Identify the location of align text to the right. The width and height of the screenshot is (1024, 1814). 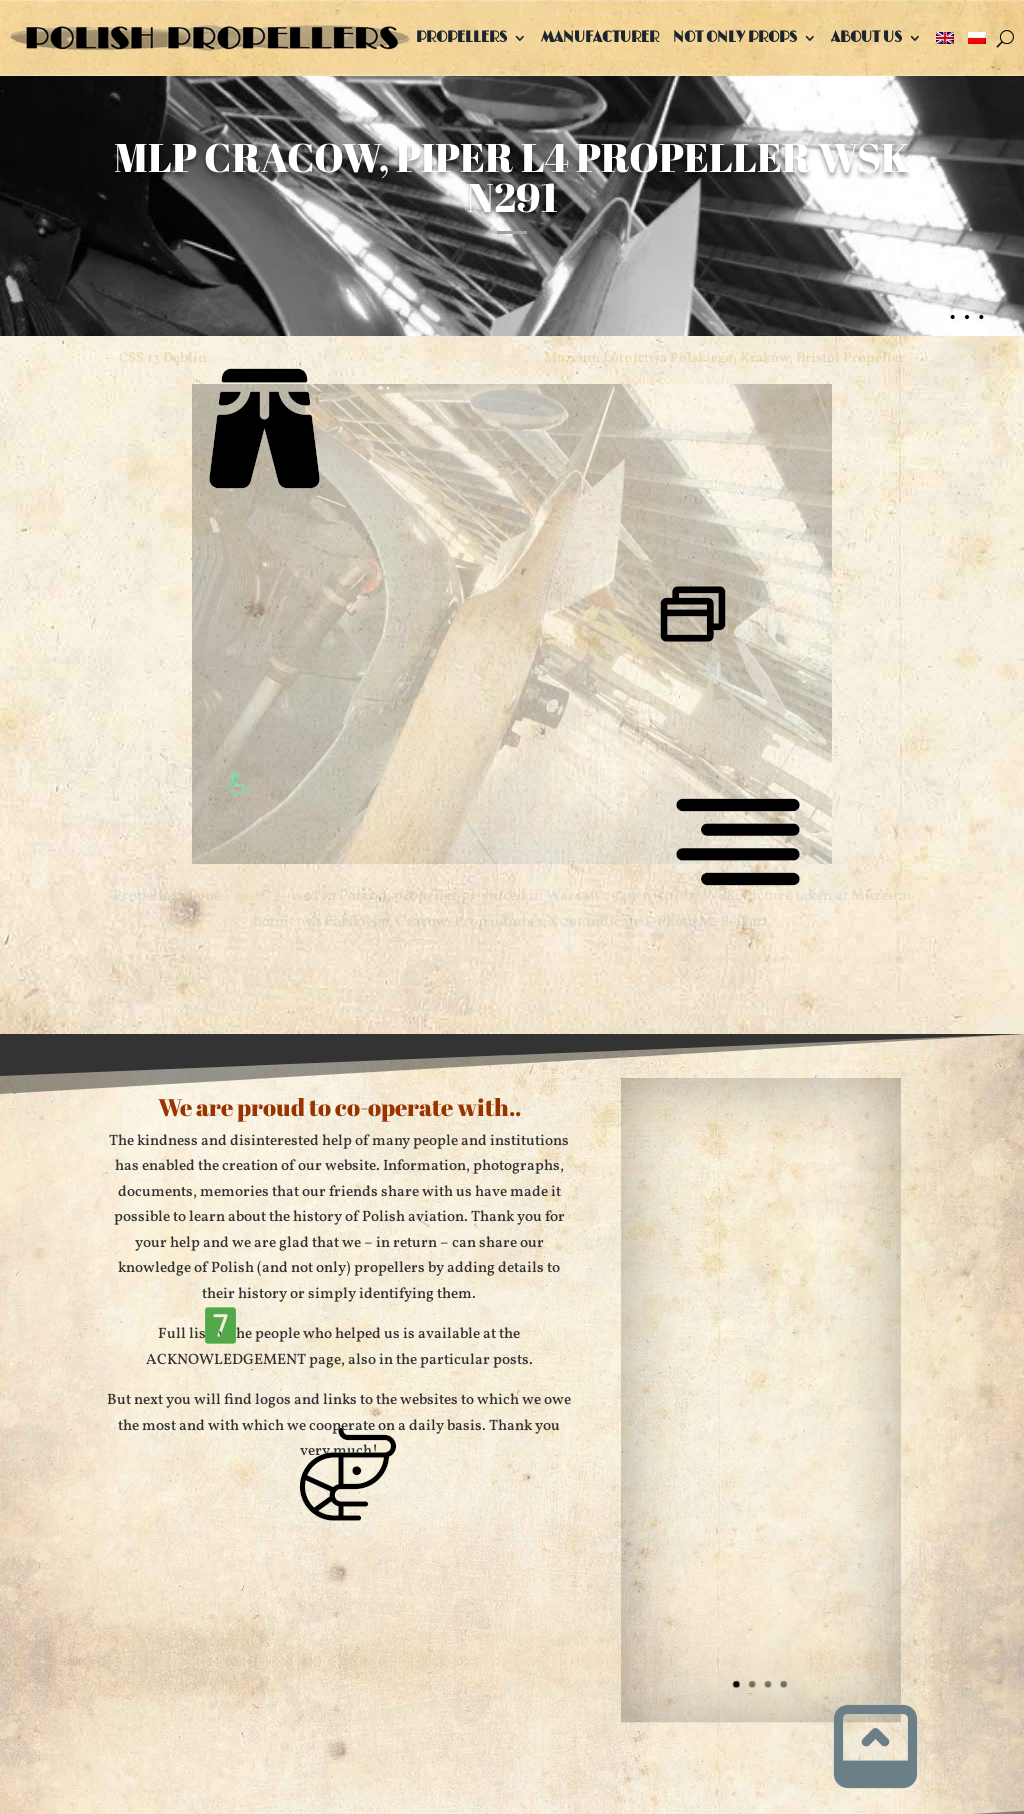
(738, 842).